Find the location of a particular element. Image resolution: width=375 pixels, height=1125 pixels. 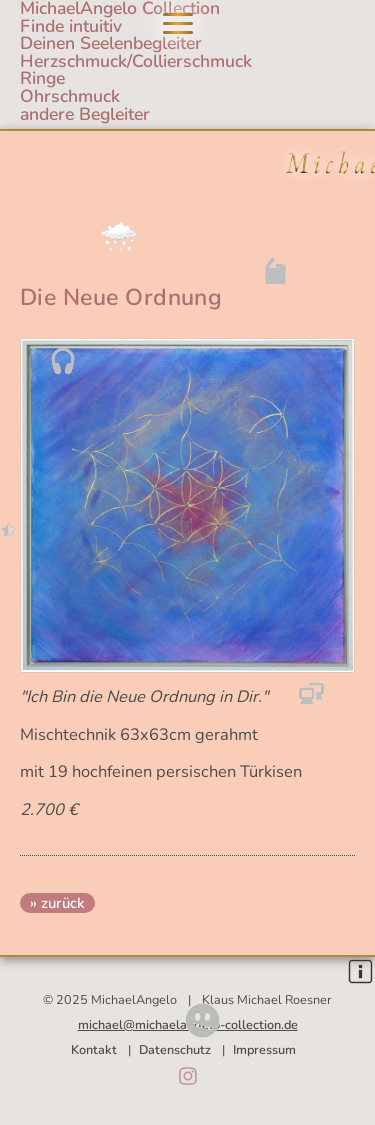

view network workgroup computers is located at coordinates (311, 693).